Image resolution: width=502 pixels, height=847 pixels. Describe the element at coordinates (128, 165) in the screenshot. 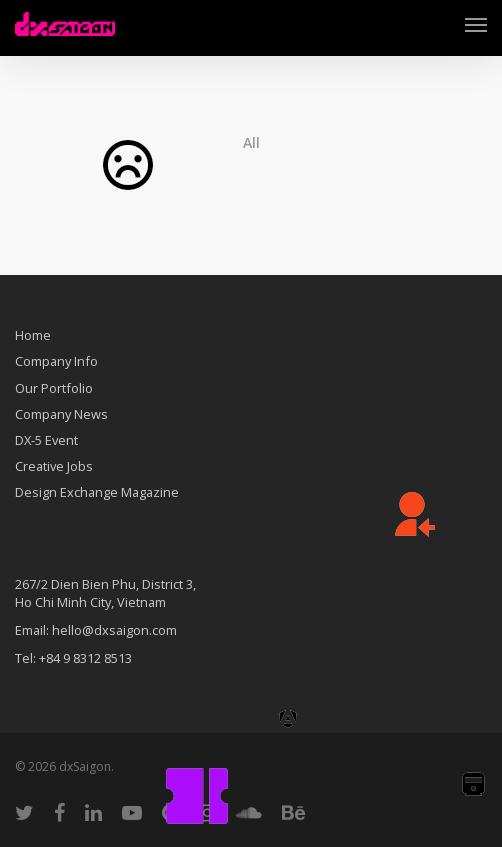

I see `rate experience as negative or unsatisfied` at that location.